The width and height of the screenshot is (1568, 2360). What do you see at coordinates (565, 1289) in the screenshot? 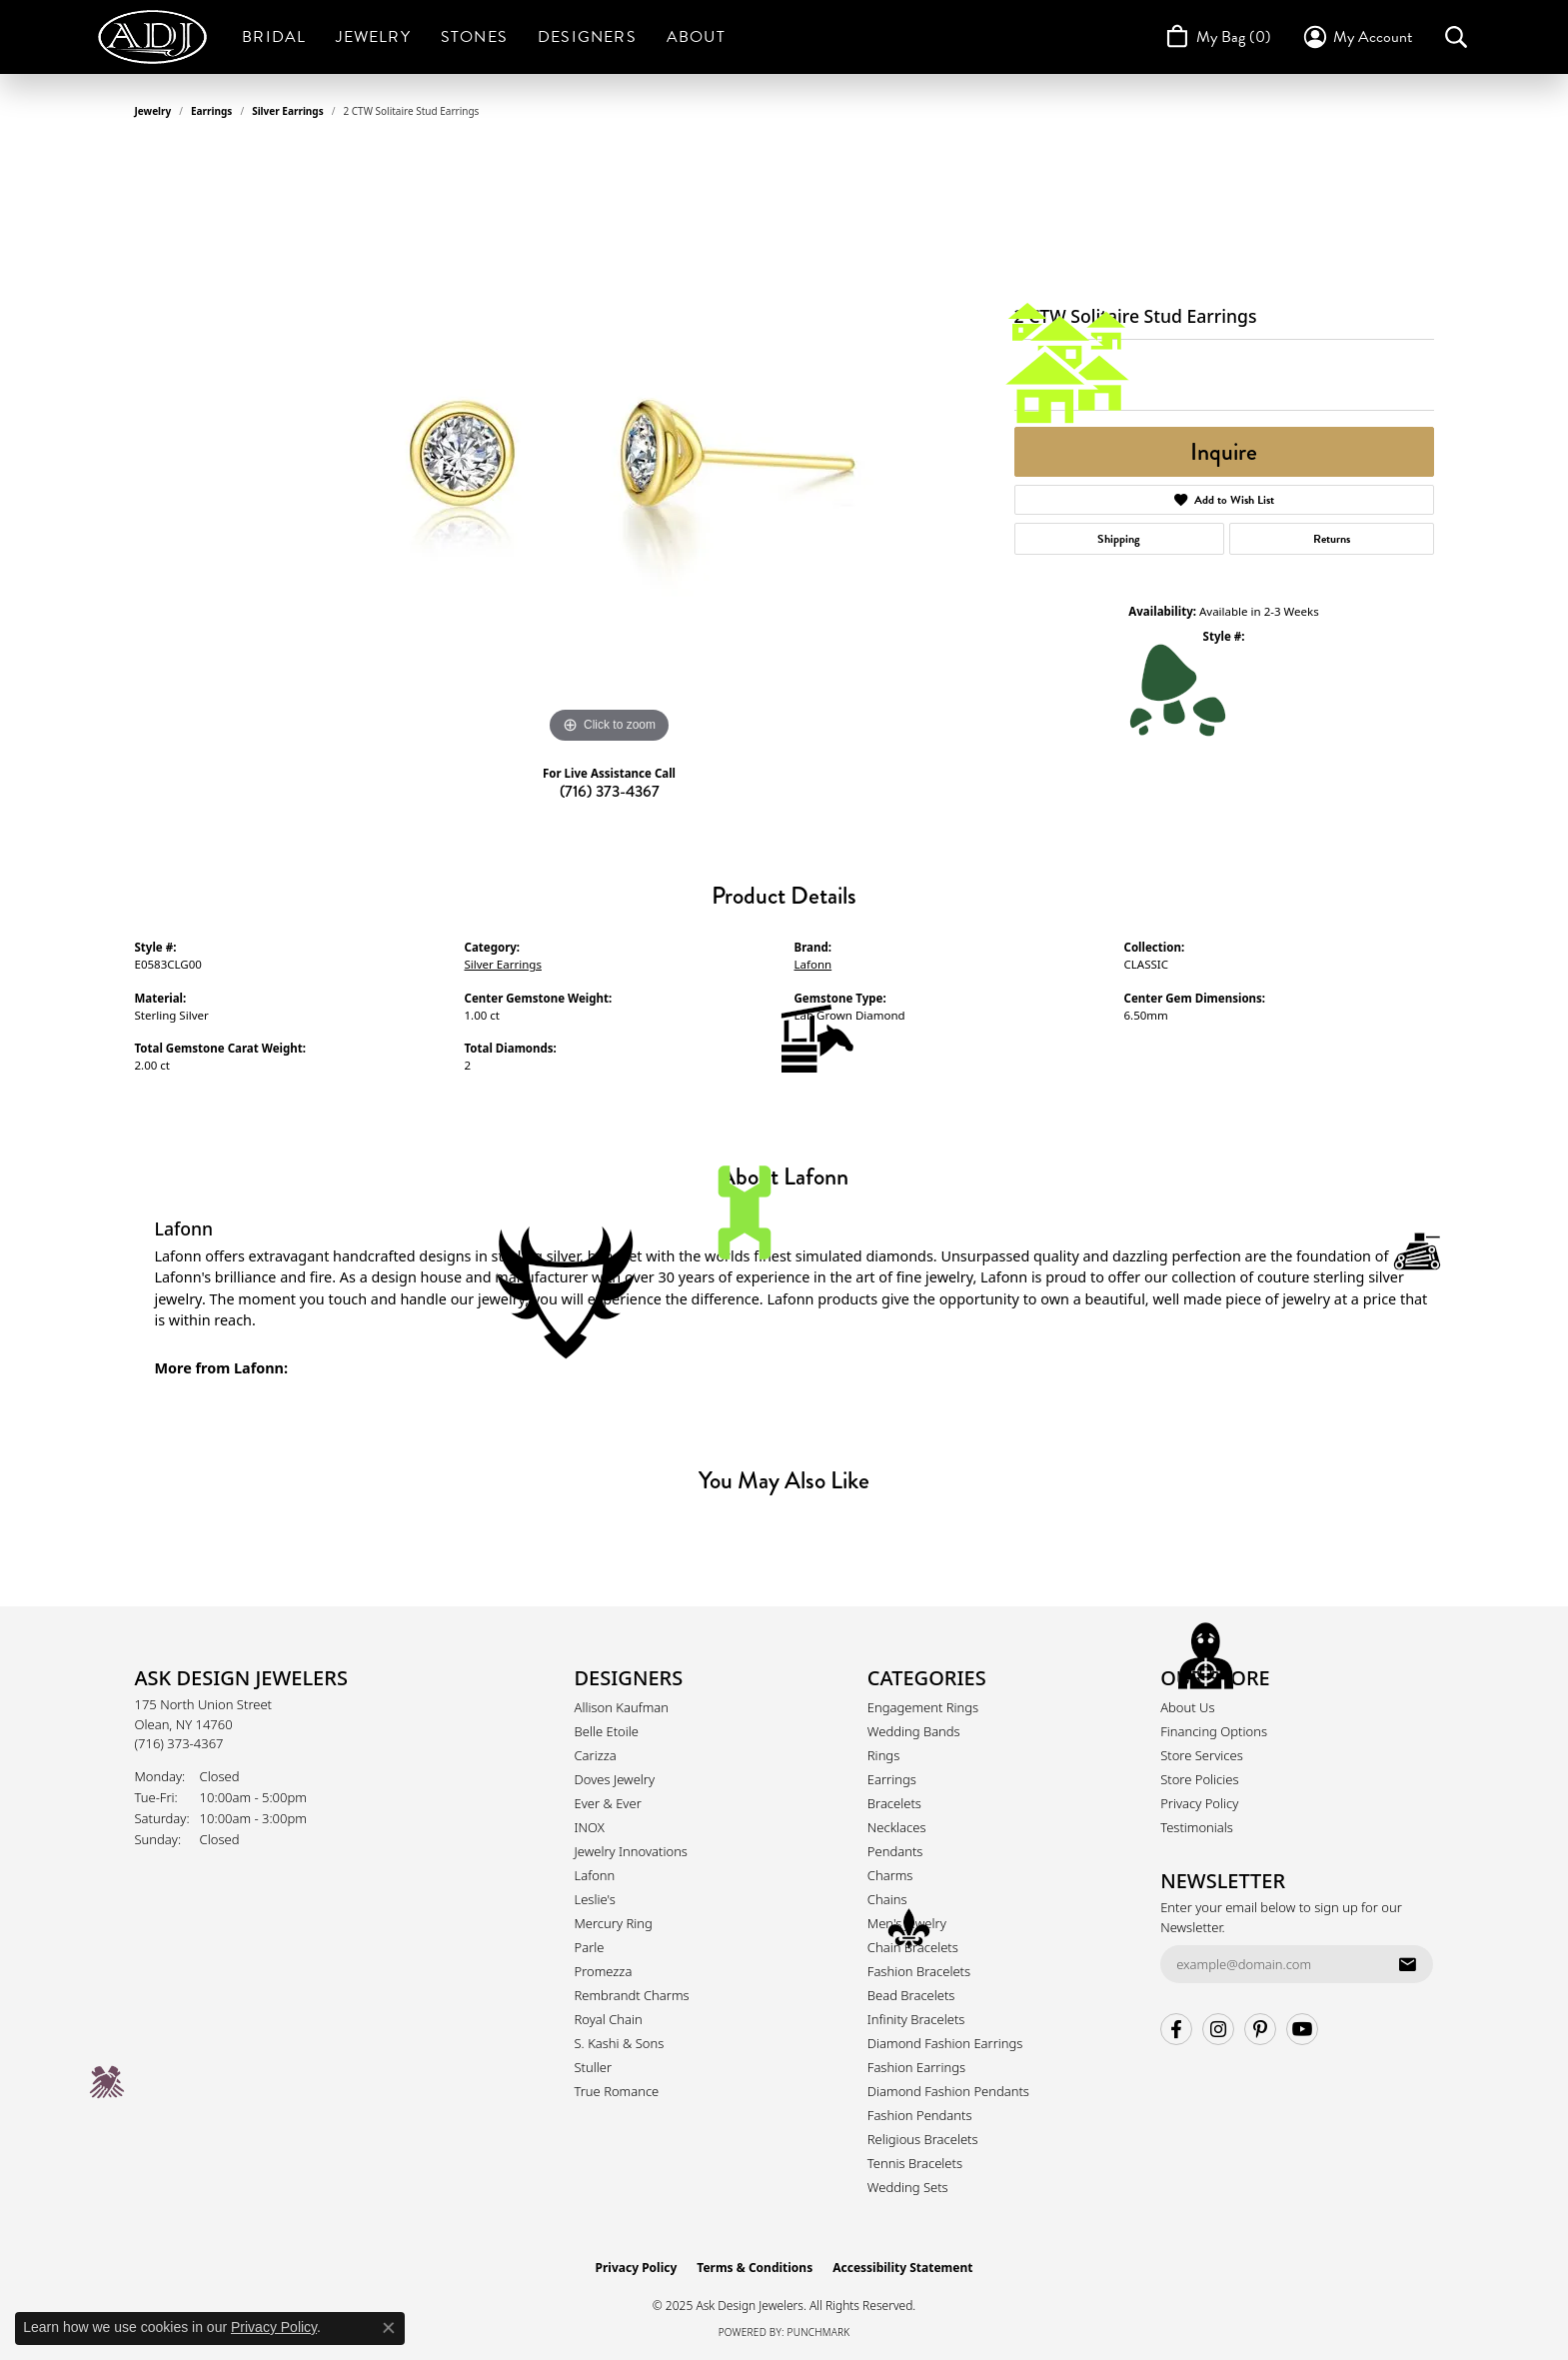
I see `indicates protected or guarded status` at bounding box center [565, 1289].